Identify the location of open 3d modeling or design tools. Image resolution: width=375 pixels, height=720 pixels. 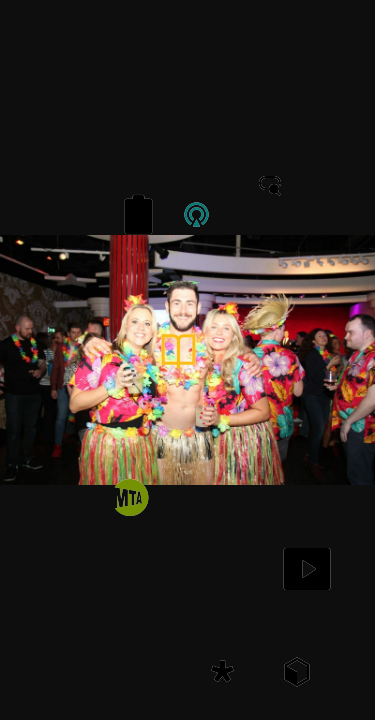
(297, 672).